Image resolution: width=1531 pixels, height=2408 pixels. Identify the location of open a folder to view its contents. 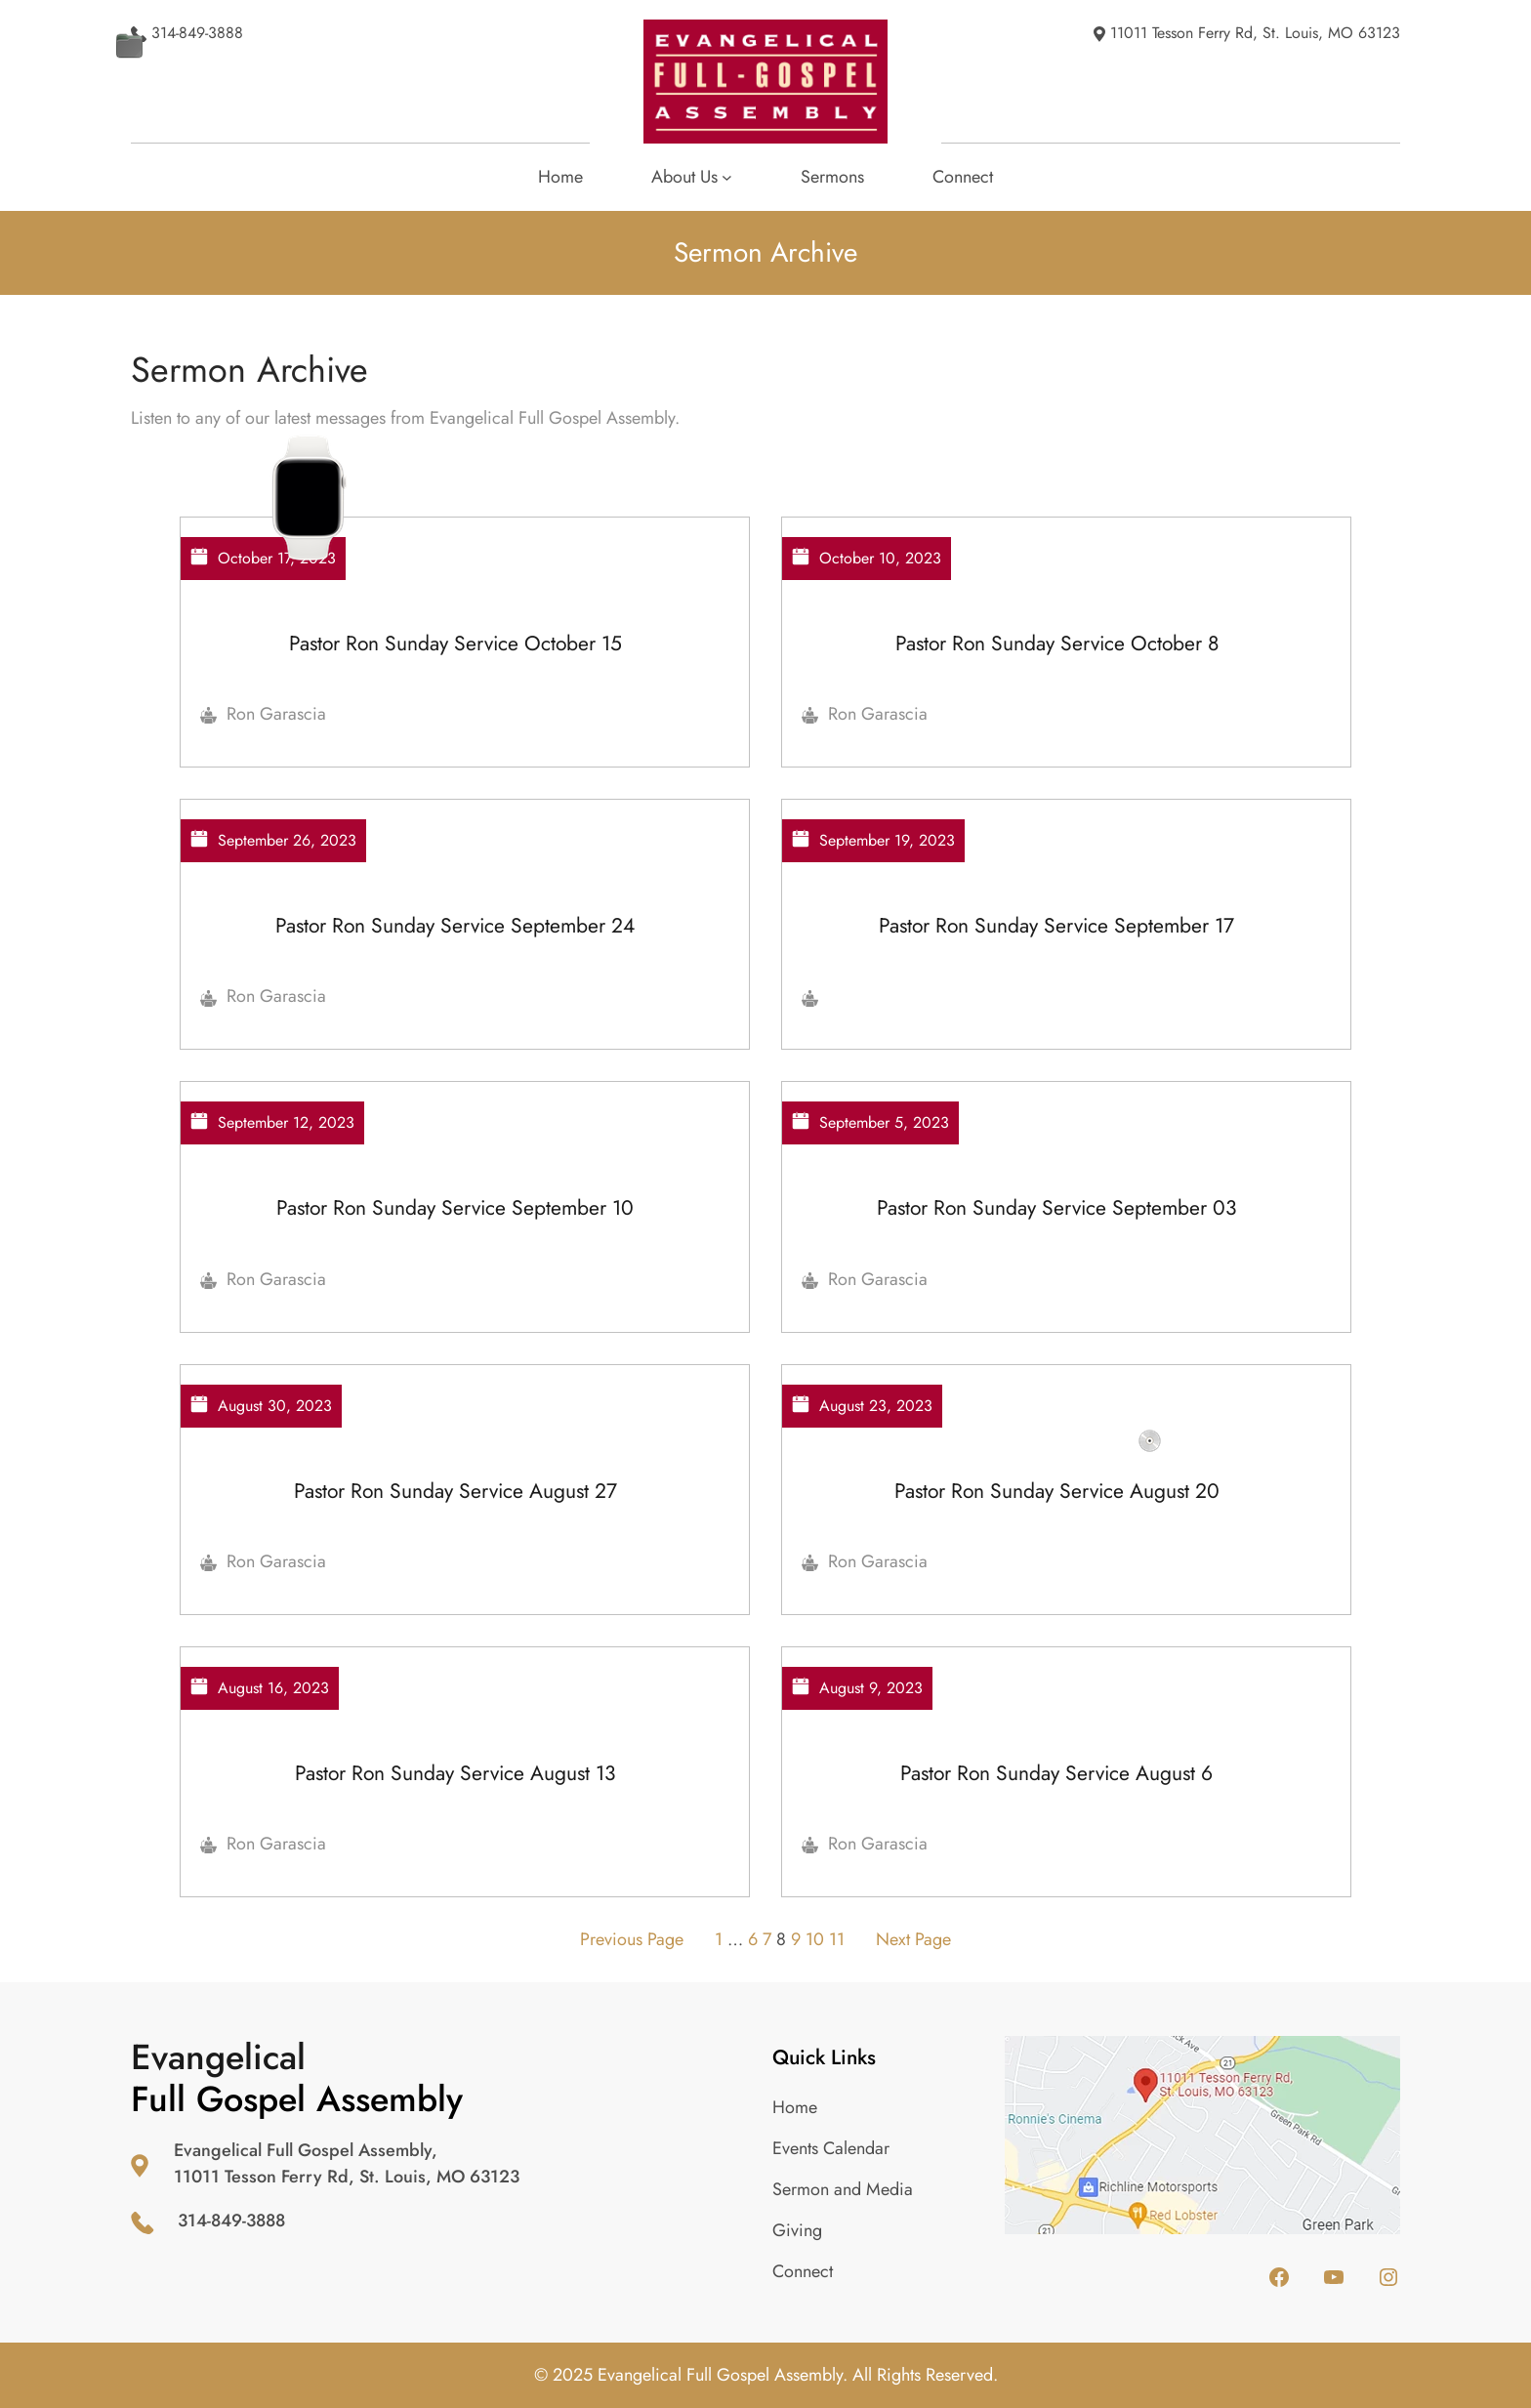
(129, 45).